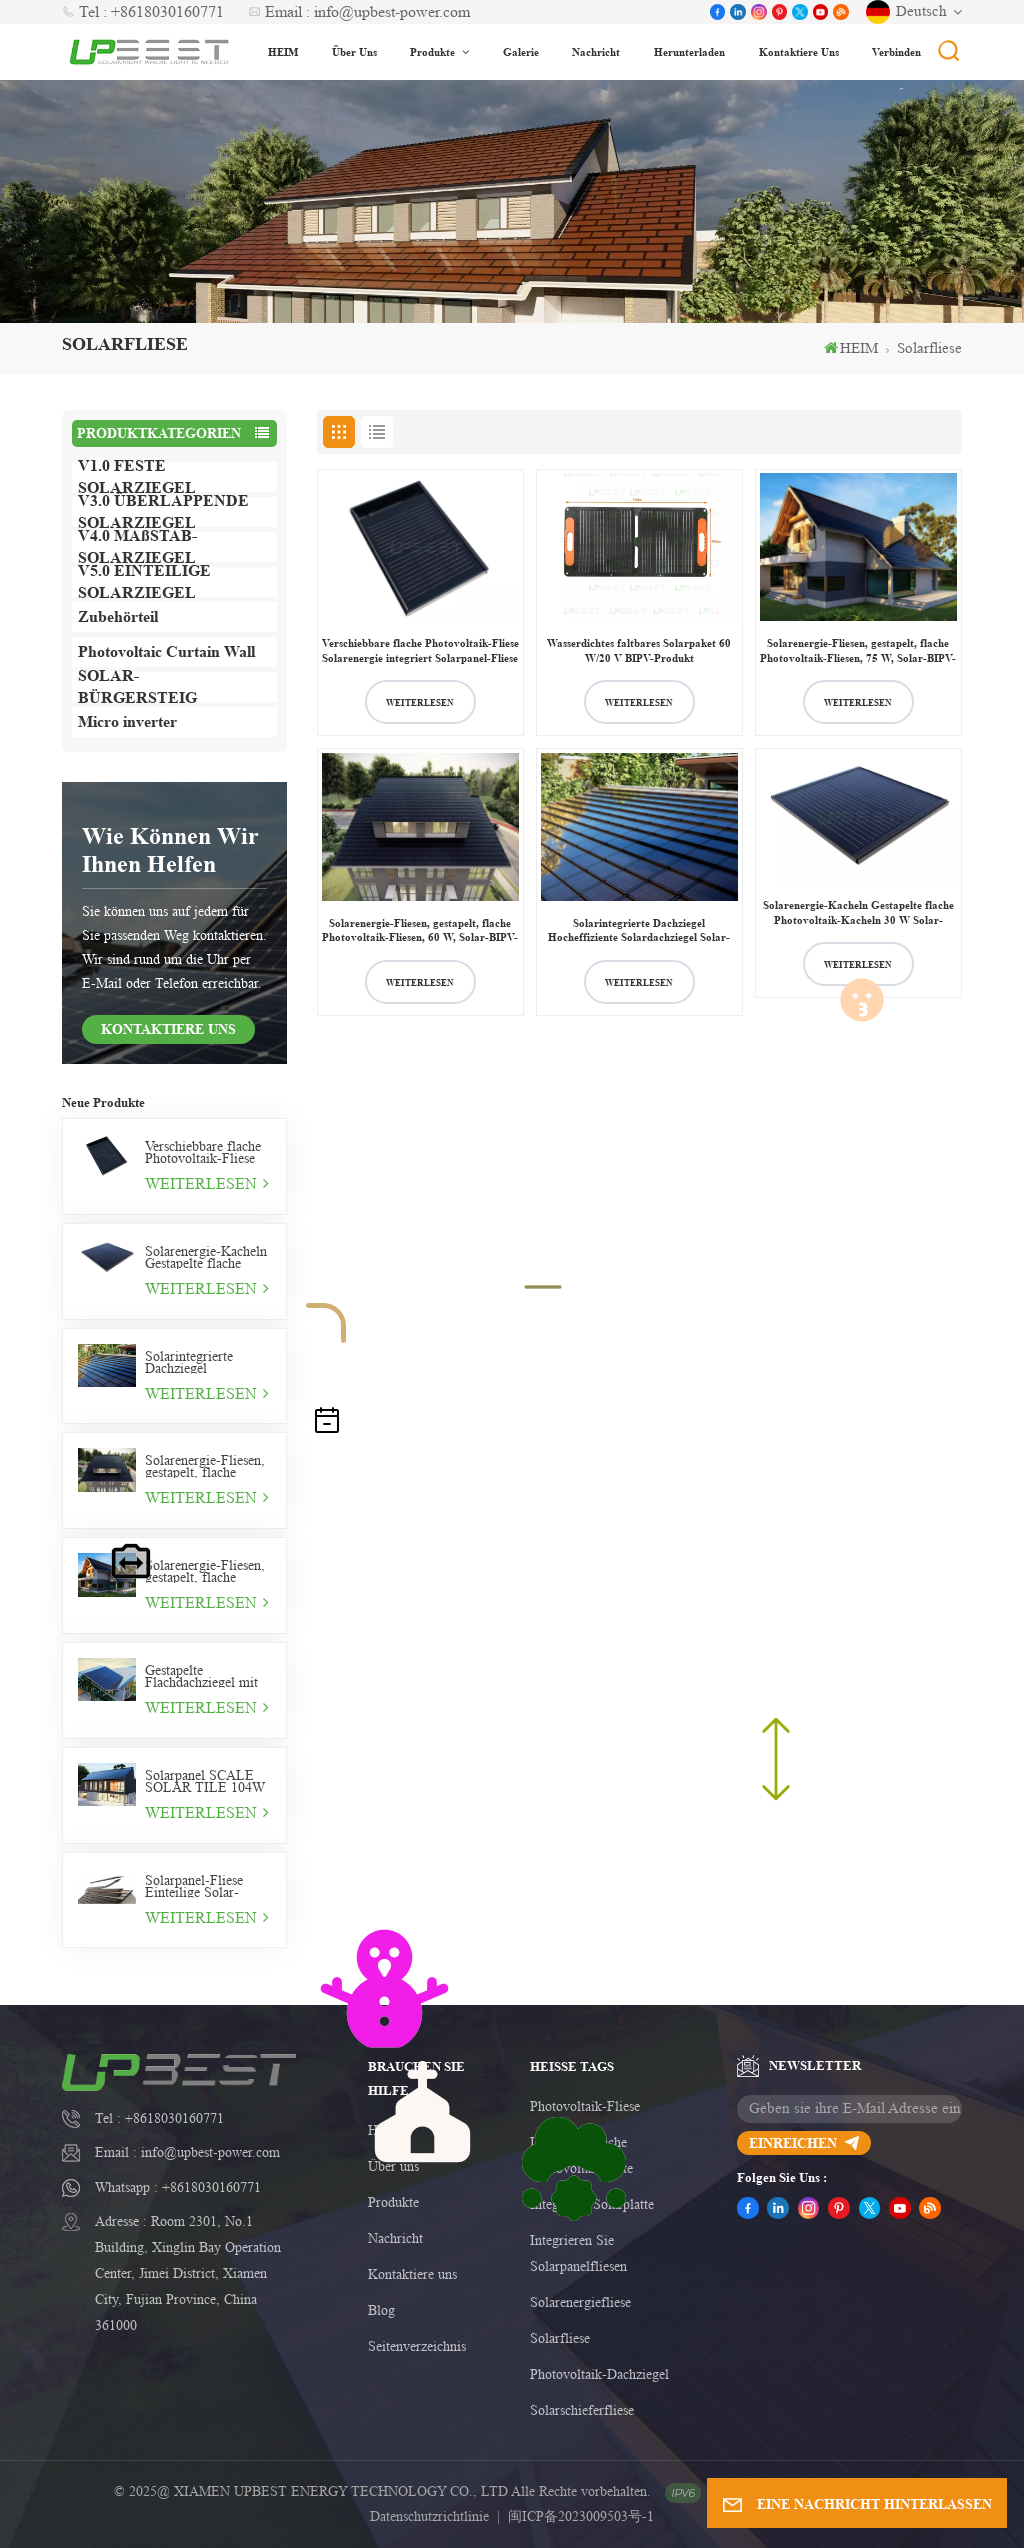 This screenshot has width=1024, height=2548. Describe the element at coordinates (384, 1988) in the screenshot. I see `winter or holiday-themed content indicator` at that location.